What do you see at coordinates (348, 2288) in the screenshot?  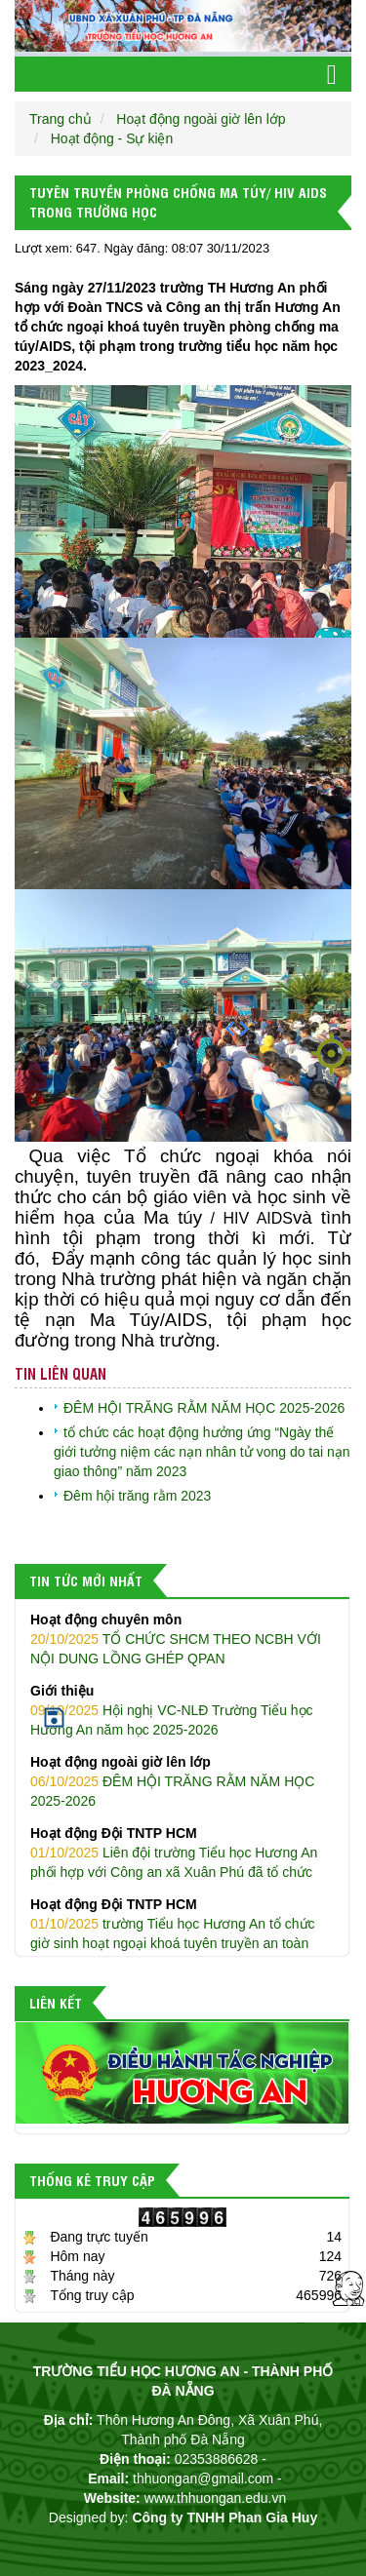 I see `jenkins CI/CD automation server logo` at bounding box center [348, 2288].